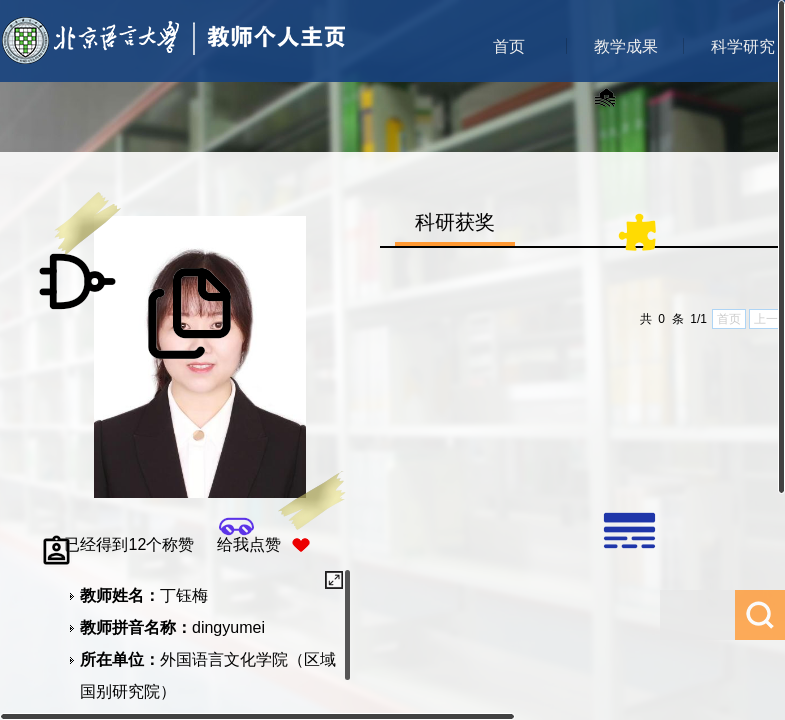 Image resolution: width=785 pixels, height=720 pixels. What do you see at coordinates (629, 530) in the screenshot?
I see `adjust gradient or color fill settings` at bounding box center [629, 530].